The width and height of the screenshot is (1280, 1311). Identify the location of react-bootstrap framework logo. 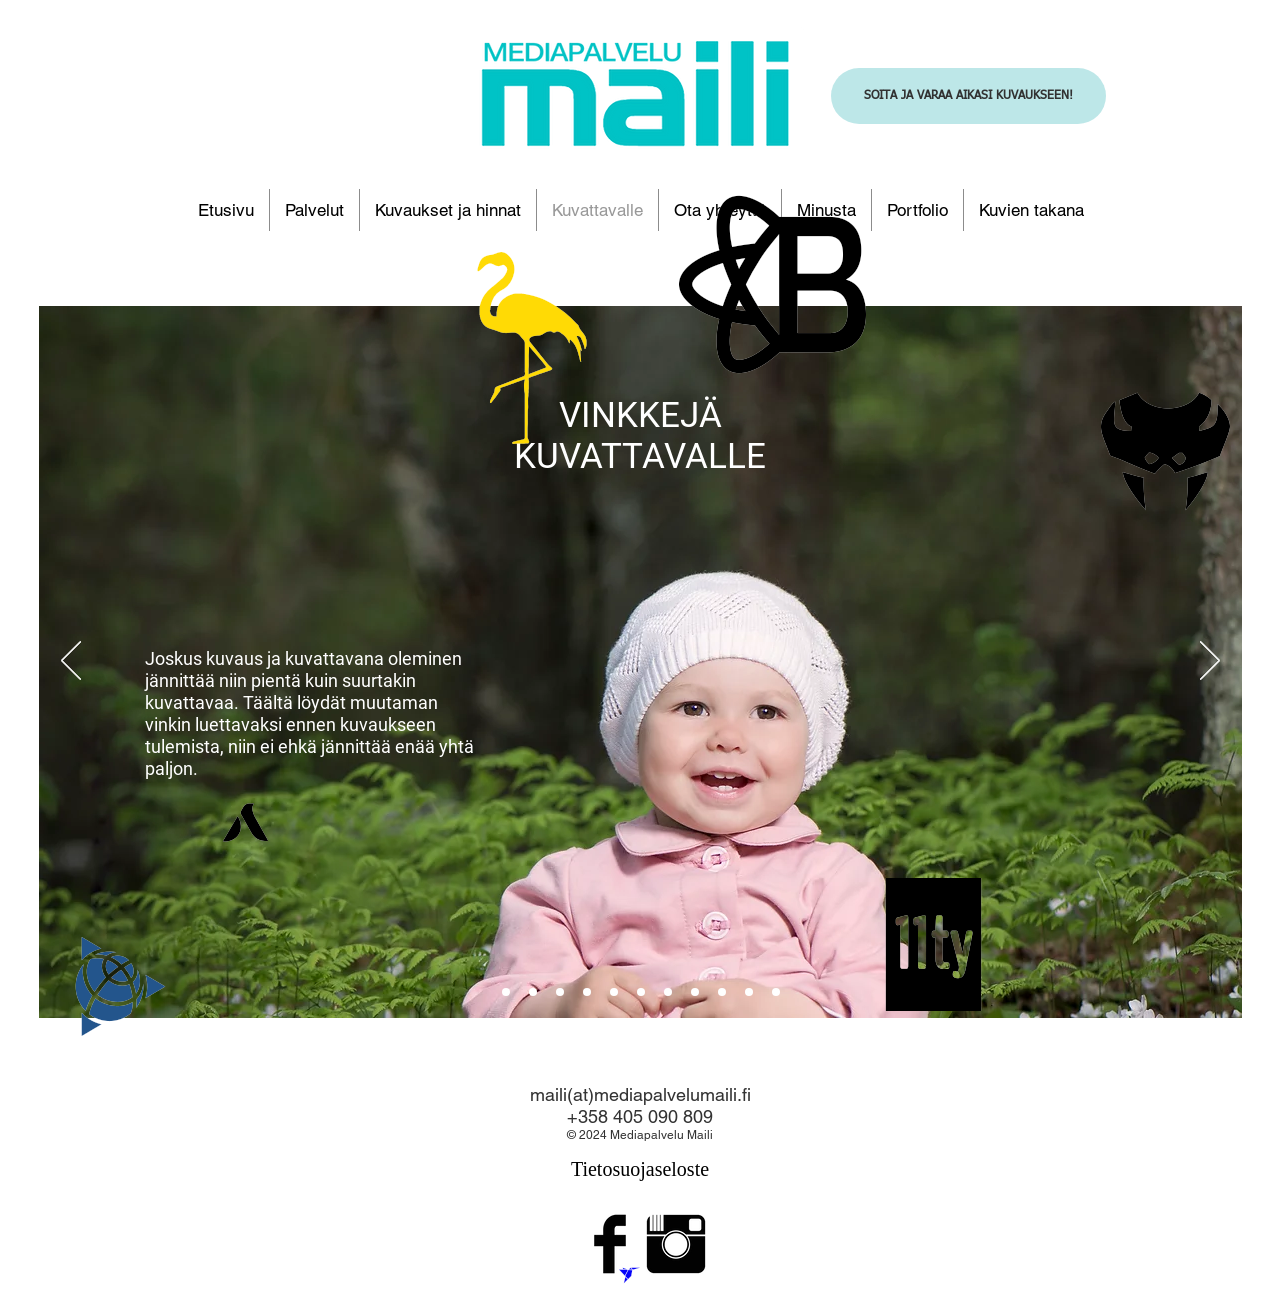
(772, 284).